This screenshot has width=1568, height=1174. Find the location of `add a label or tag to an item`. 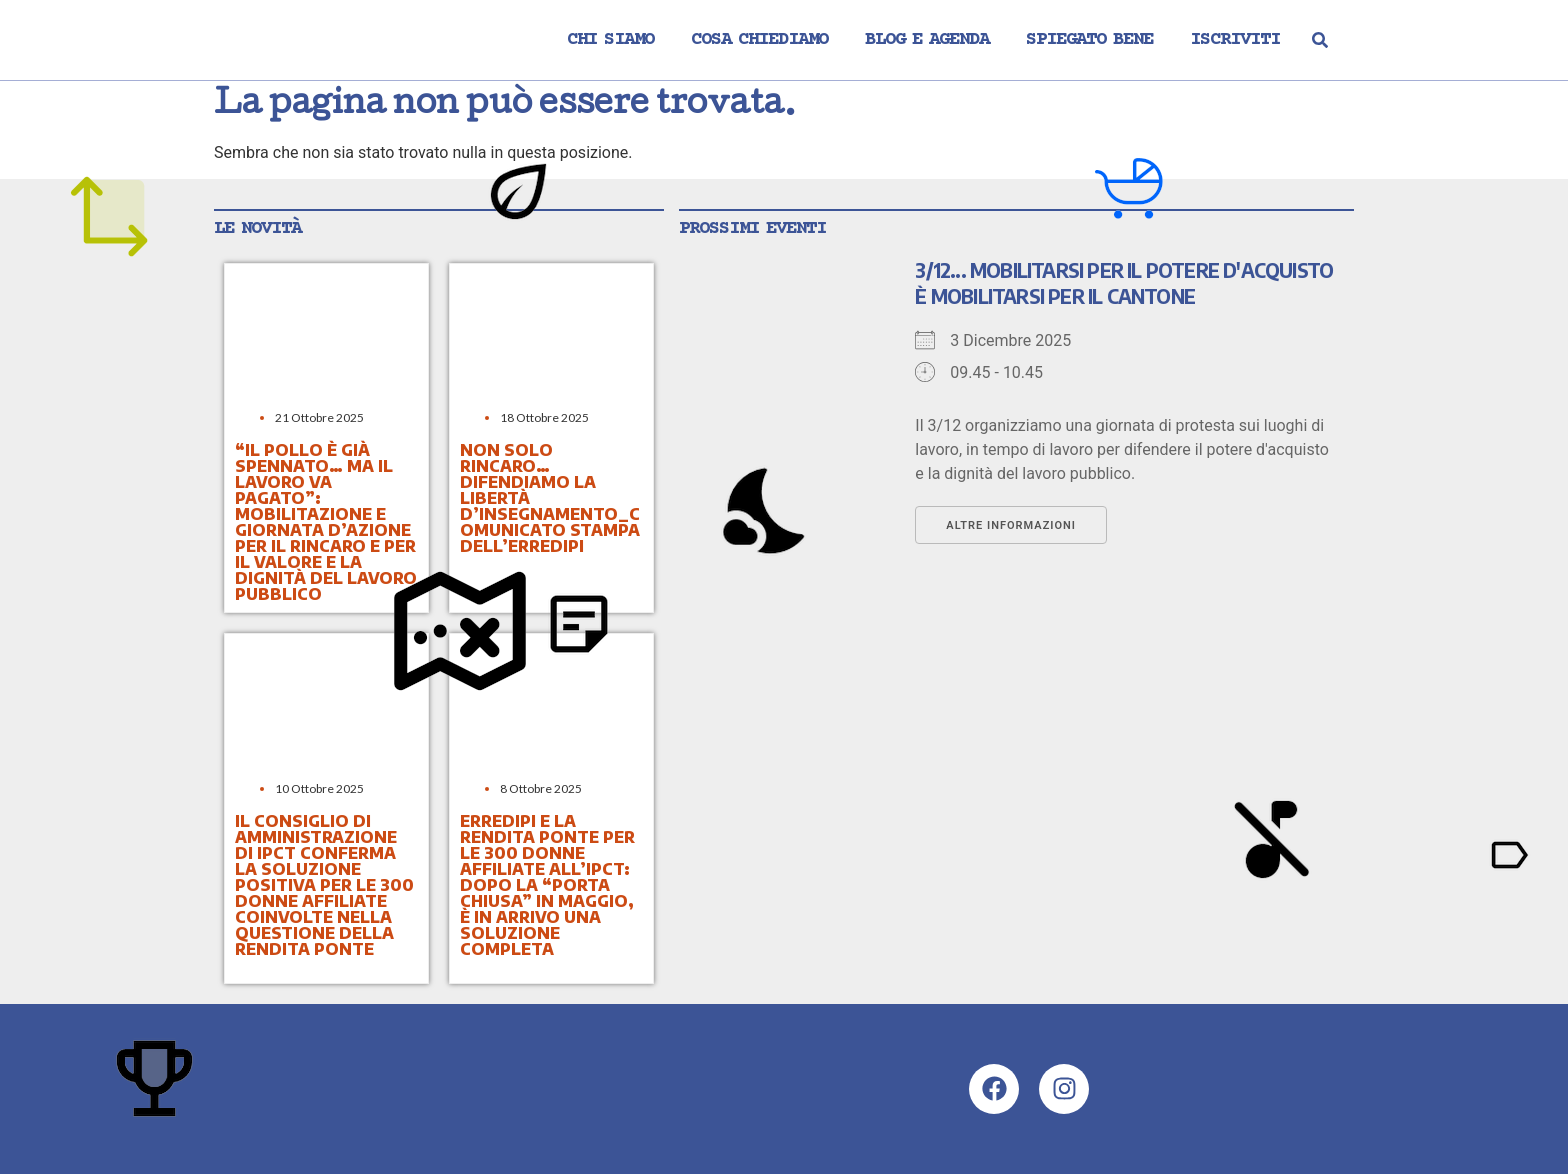

add a label or tag to an item is located at coordinates (1509, 855).